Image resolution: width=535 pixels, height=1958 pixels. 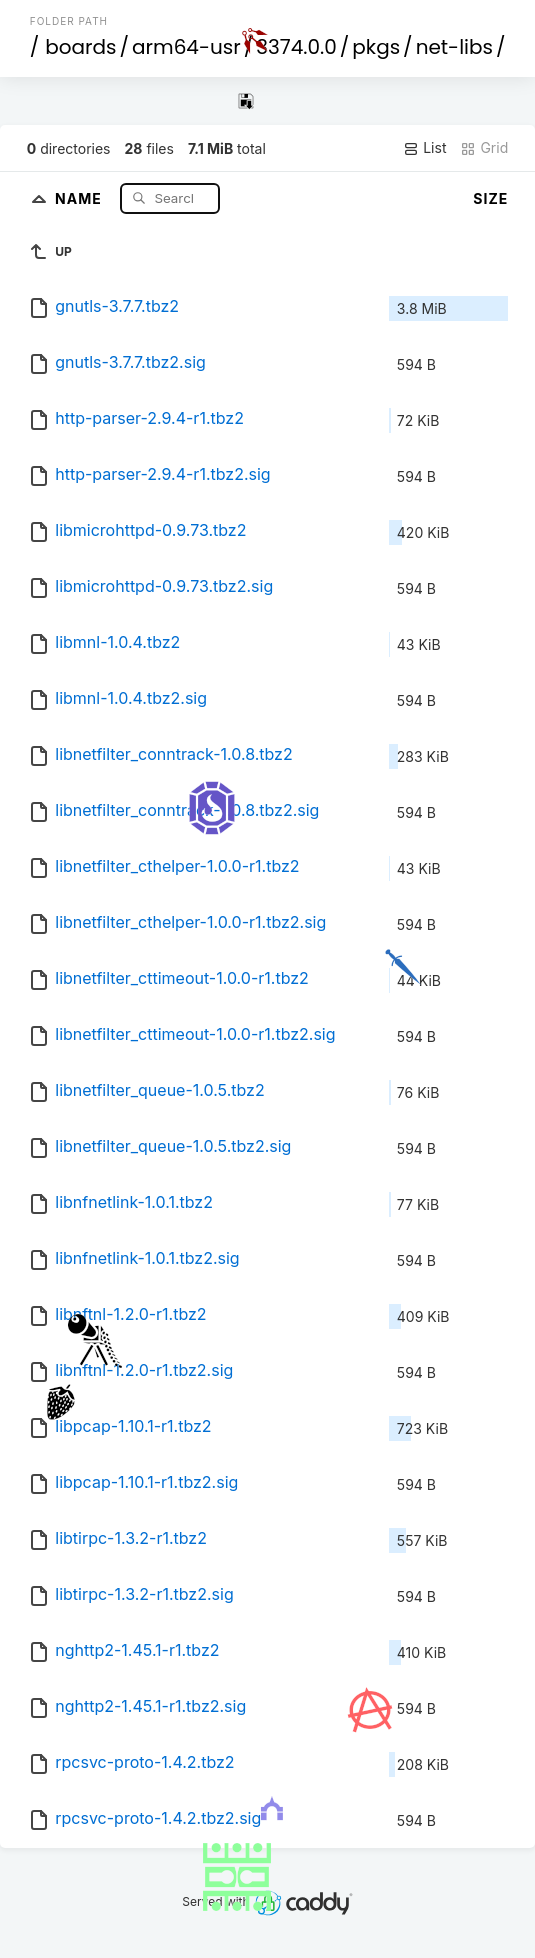 I want to click on load a saved game or file, so click(x=246, y=101).